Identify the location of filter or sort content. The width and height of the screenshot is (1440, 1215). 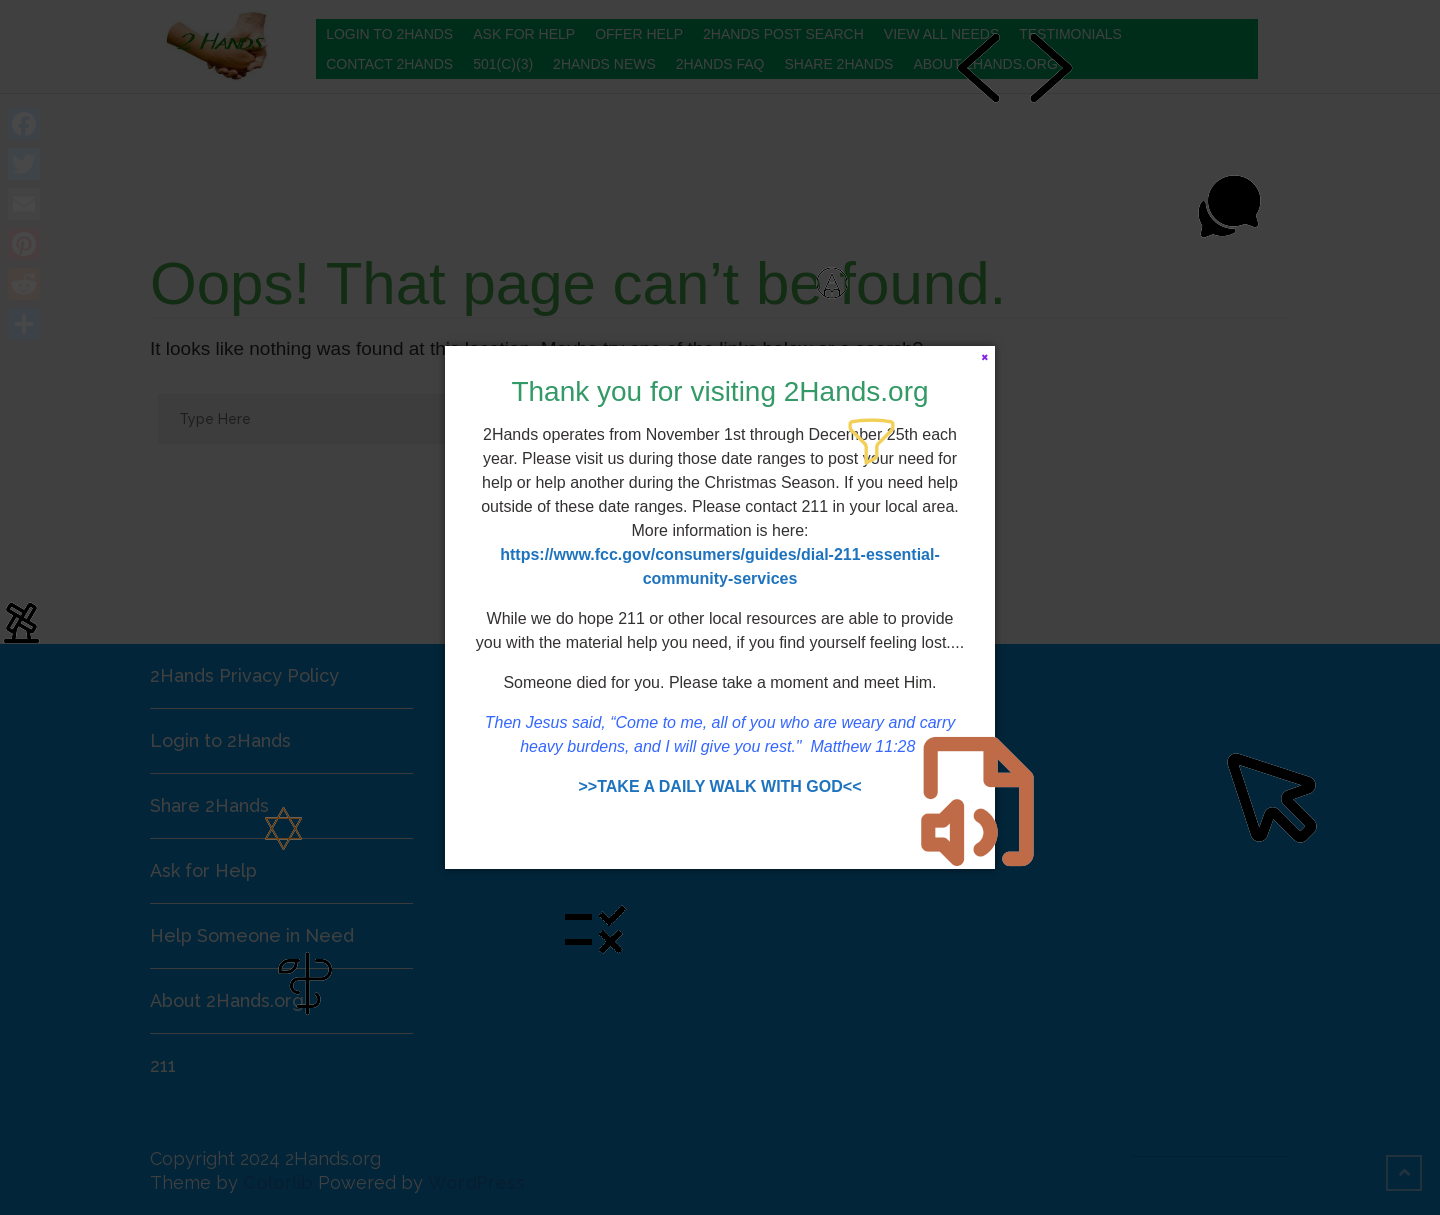
(871, 441).